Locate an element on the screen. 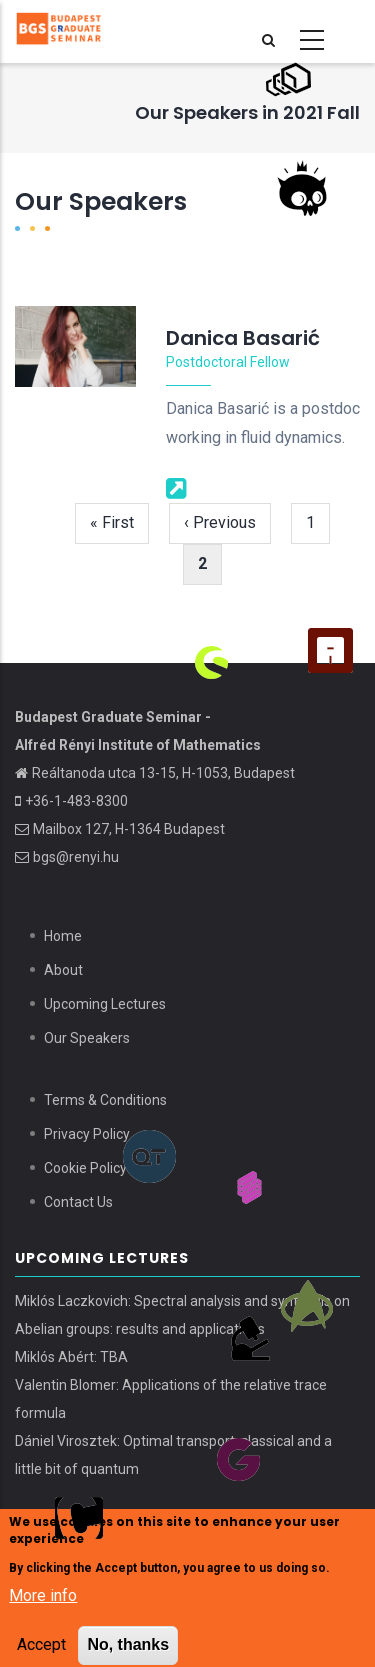 The image size is (375, 1667). envoy proxy logo is located at coordinates (288, 79).